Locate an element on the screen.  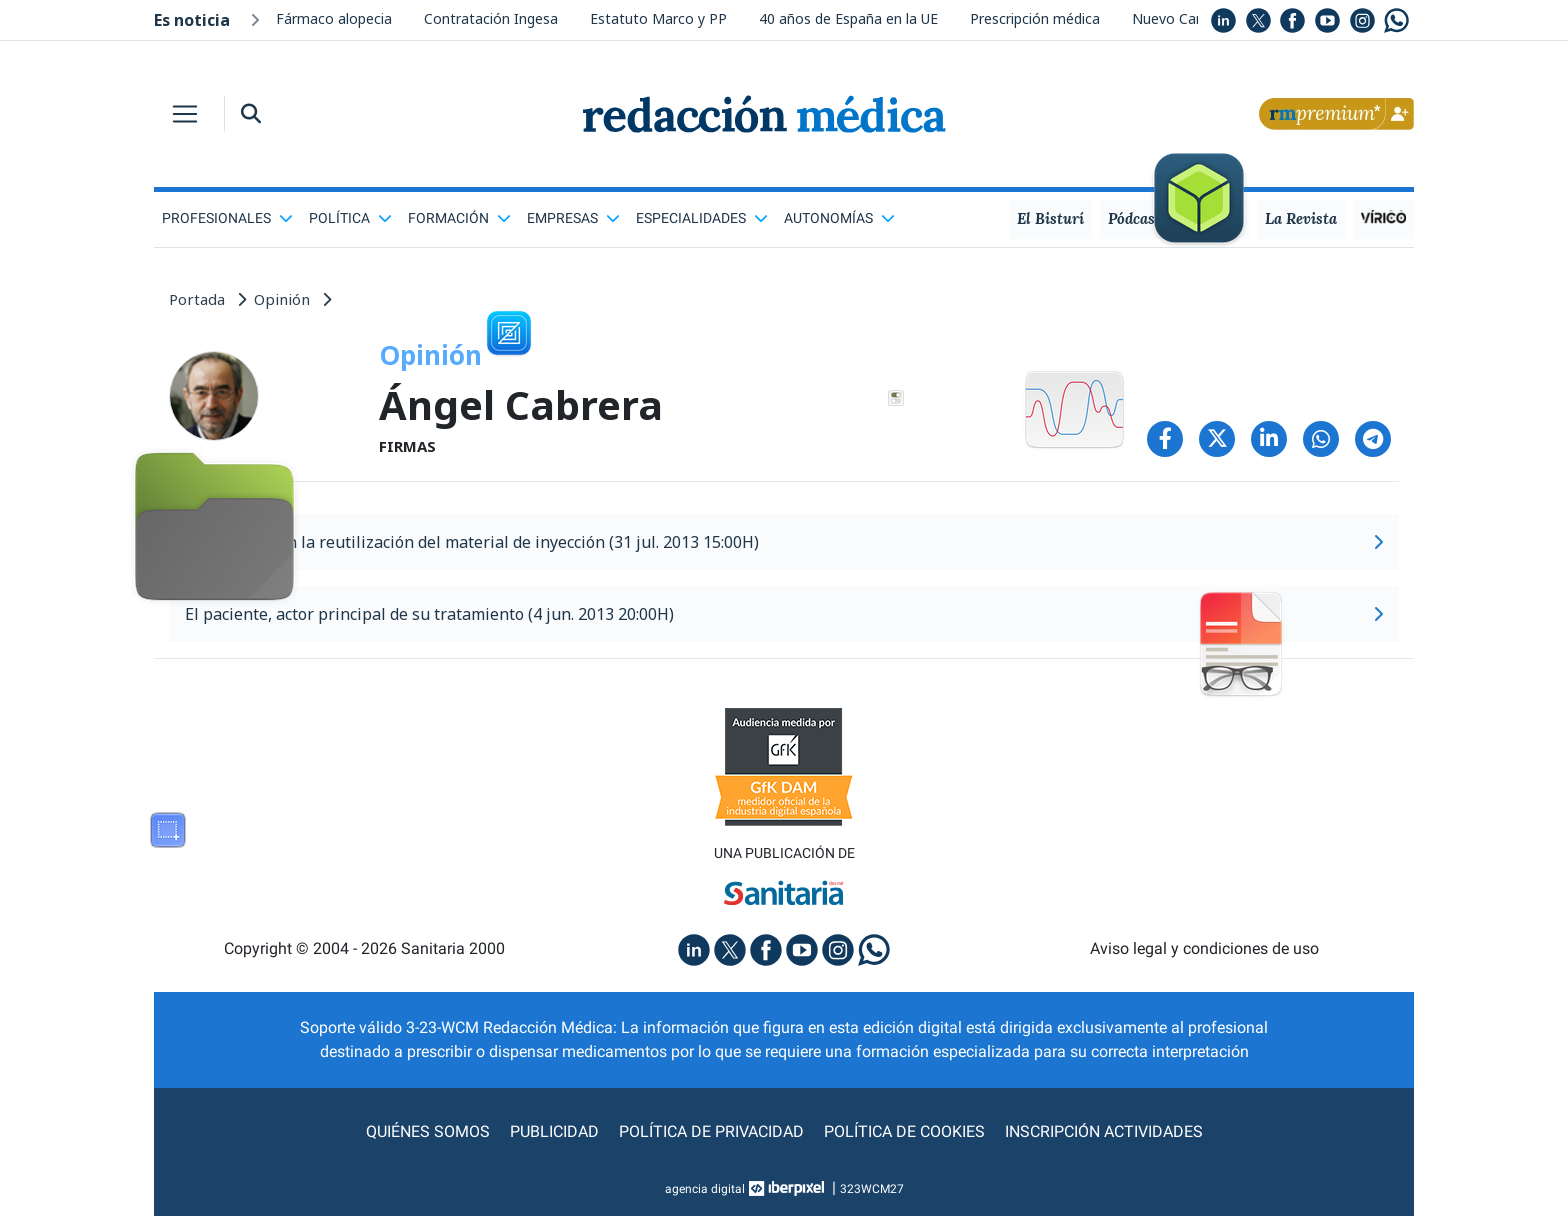
open power statistics application is located at coordinates (1074, 409).